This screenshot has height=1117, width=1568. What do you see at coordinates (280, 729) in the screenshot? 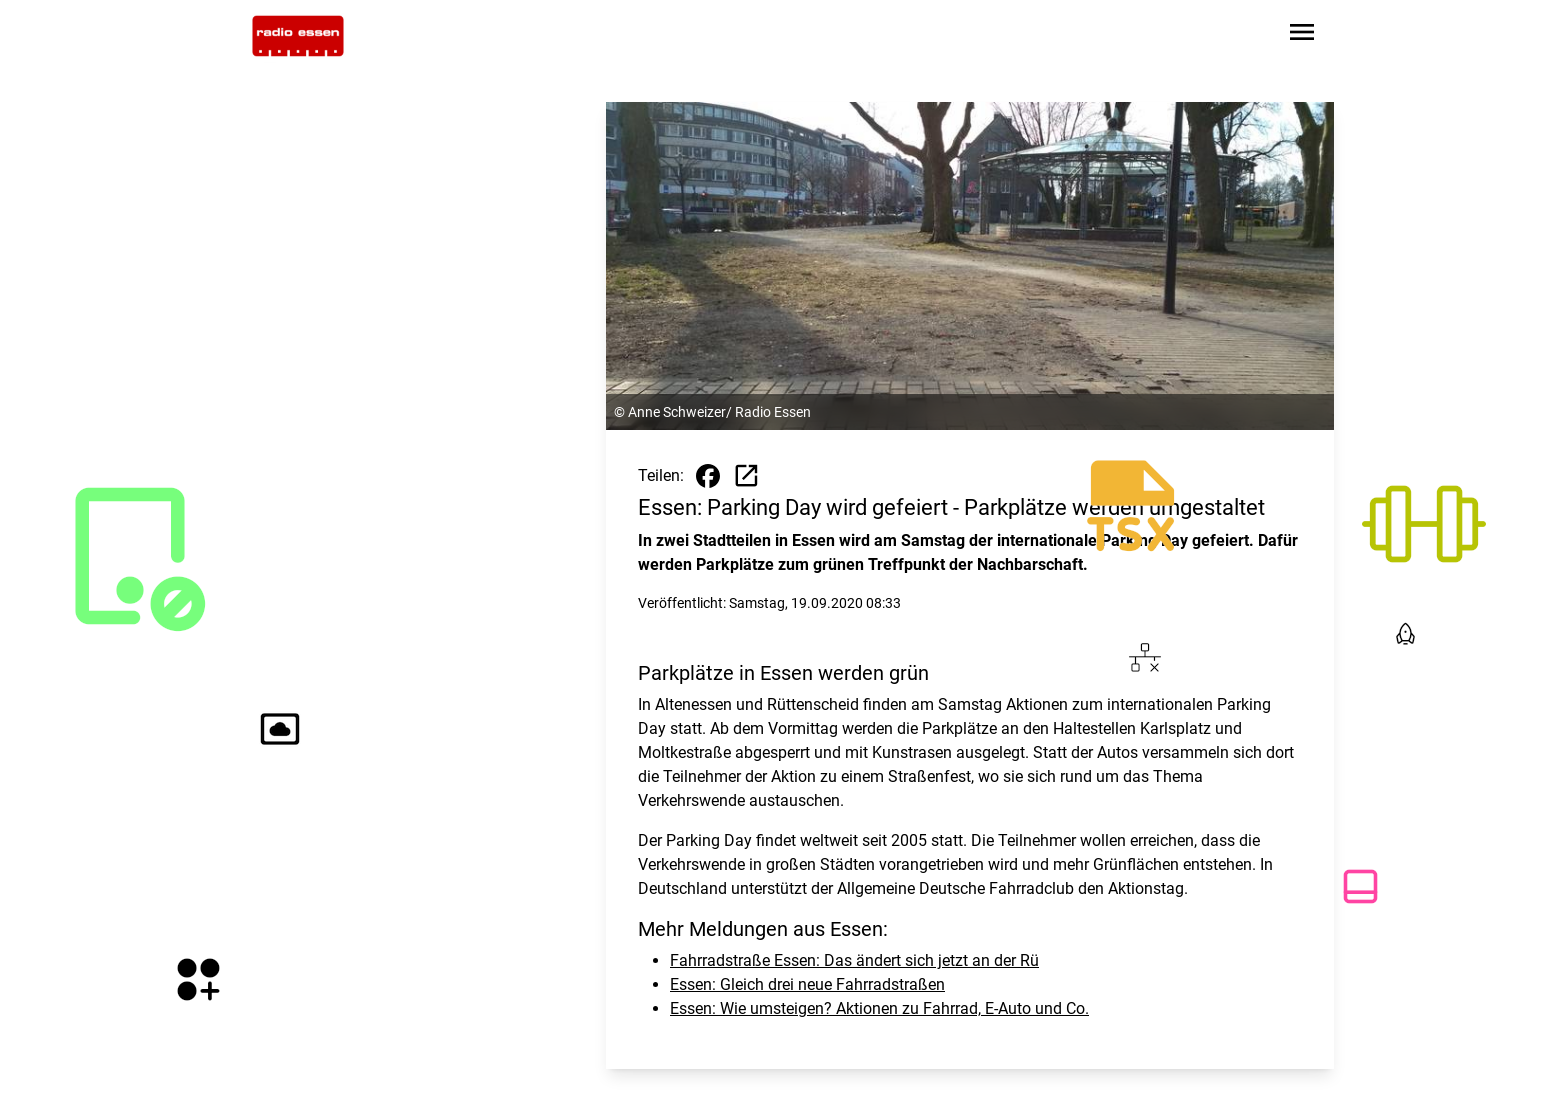
I see `access daydream or screen saver settings` at bounding box center [280, 729].